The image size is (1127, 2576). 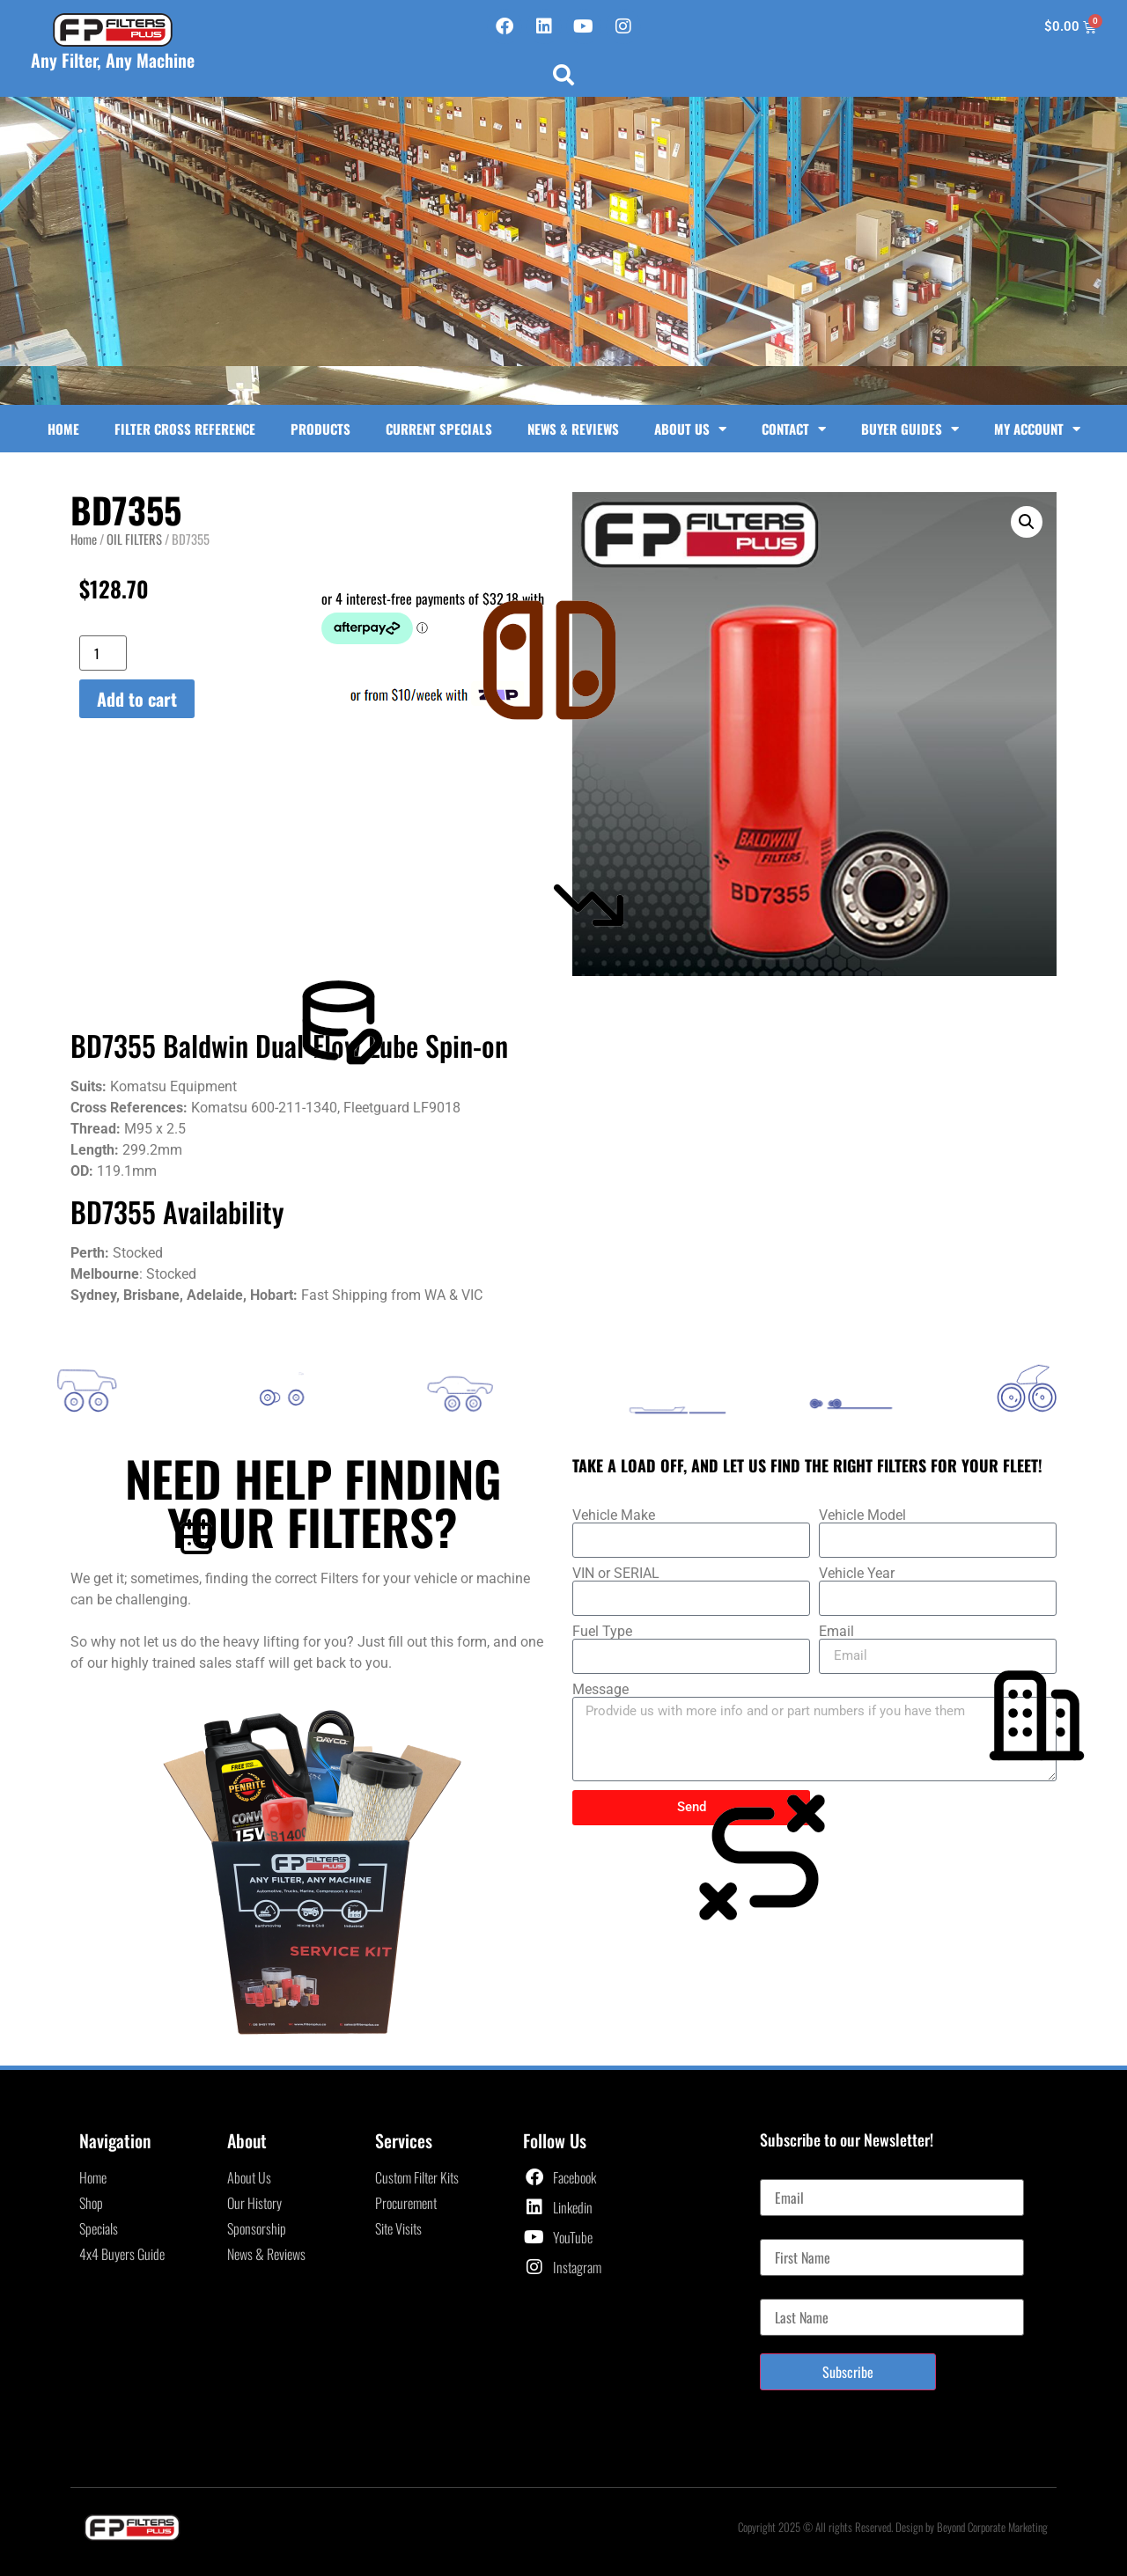 What do you see at coordinates (588, 905) in the screenshot?
I see `indicates a downward trend or decline in data` at bounding box center [588, 905].